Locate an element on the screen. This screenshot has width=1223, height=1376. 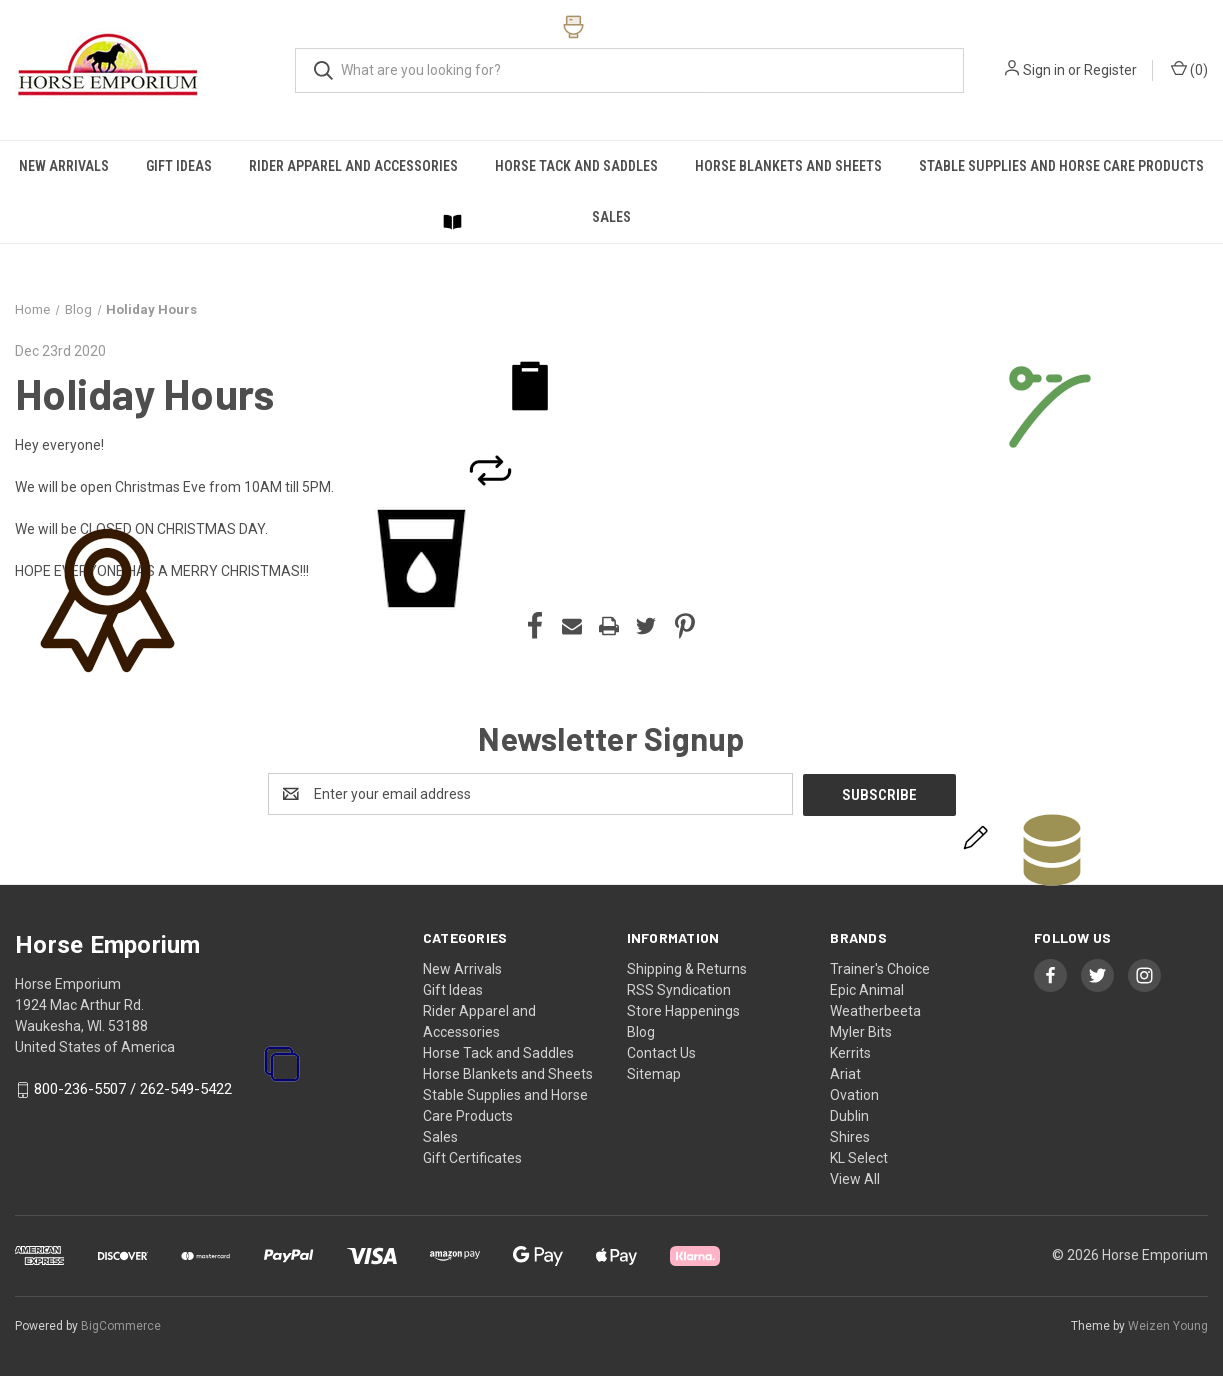
indicates restroom or bathroom location is located at coordinates (573, 26).